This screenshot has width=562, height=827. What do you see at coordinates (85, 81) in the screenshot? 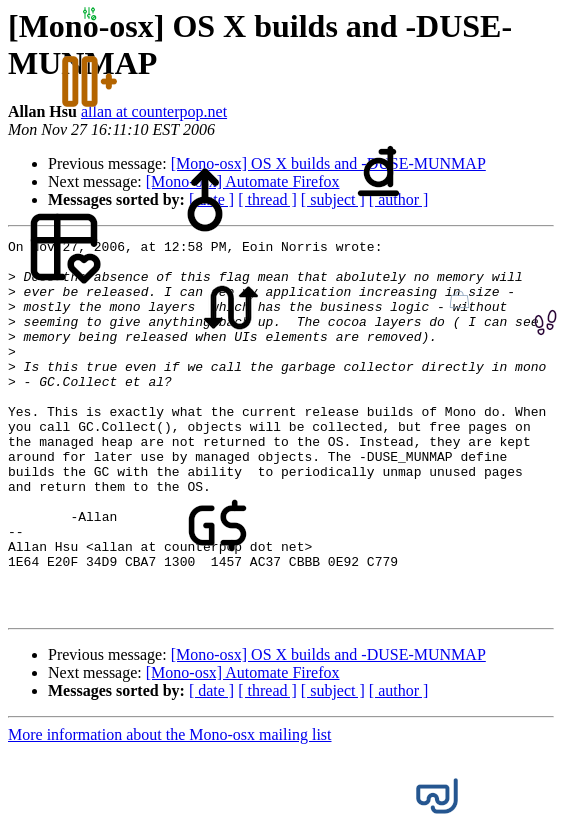
I see `add a new column to the right` at bounding box center [85, 81].